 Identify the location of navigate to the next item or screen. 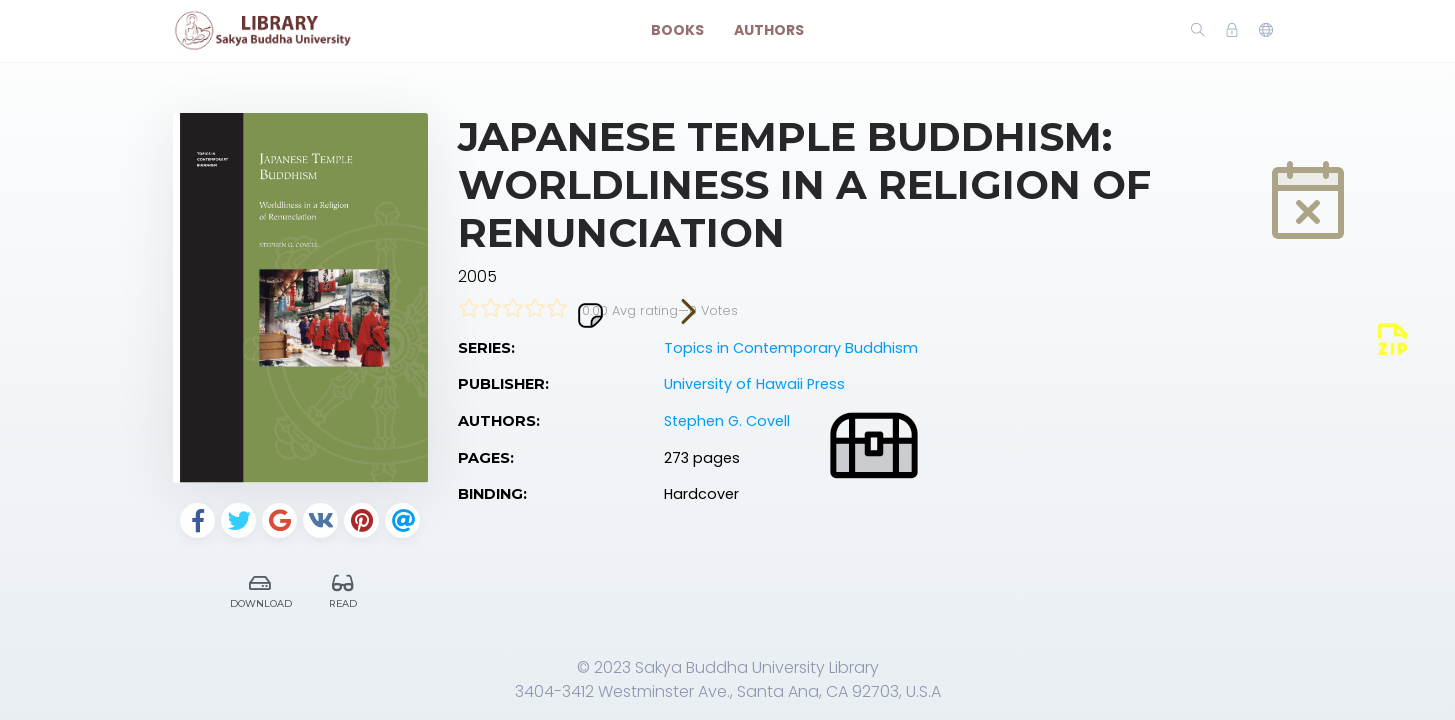
(687, 311).